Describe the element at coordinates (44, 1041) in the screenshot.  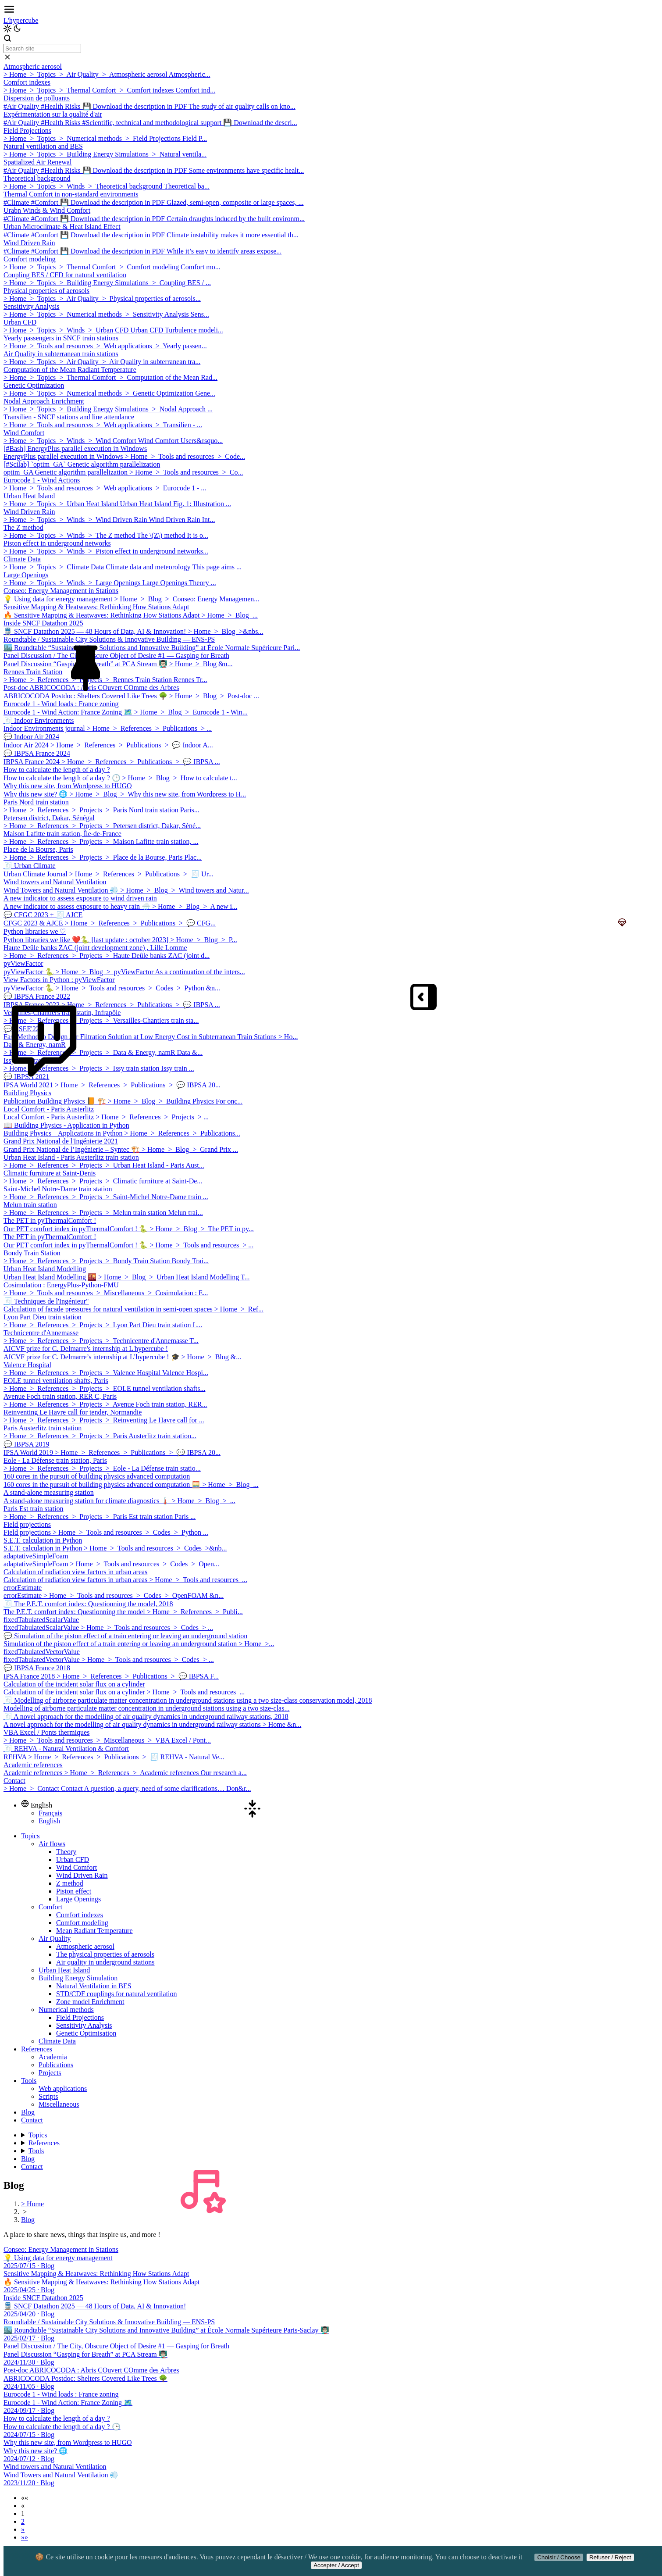
I see `open twitch app` at that location.